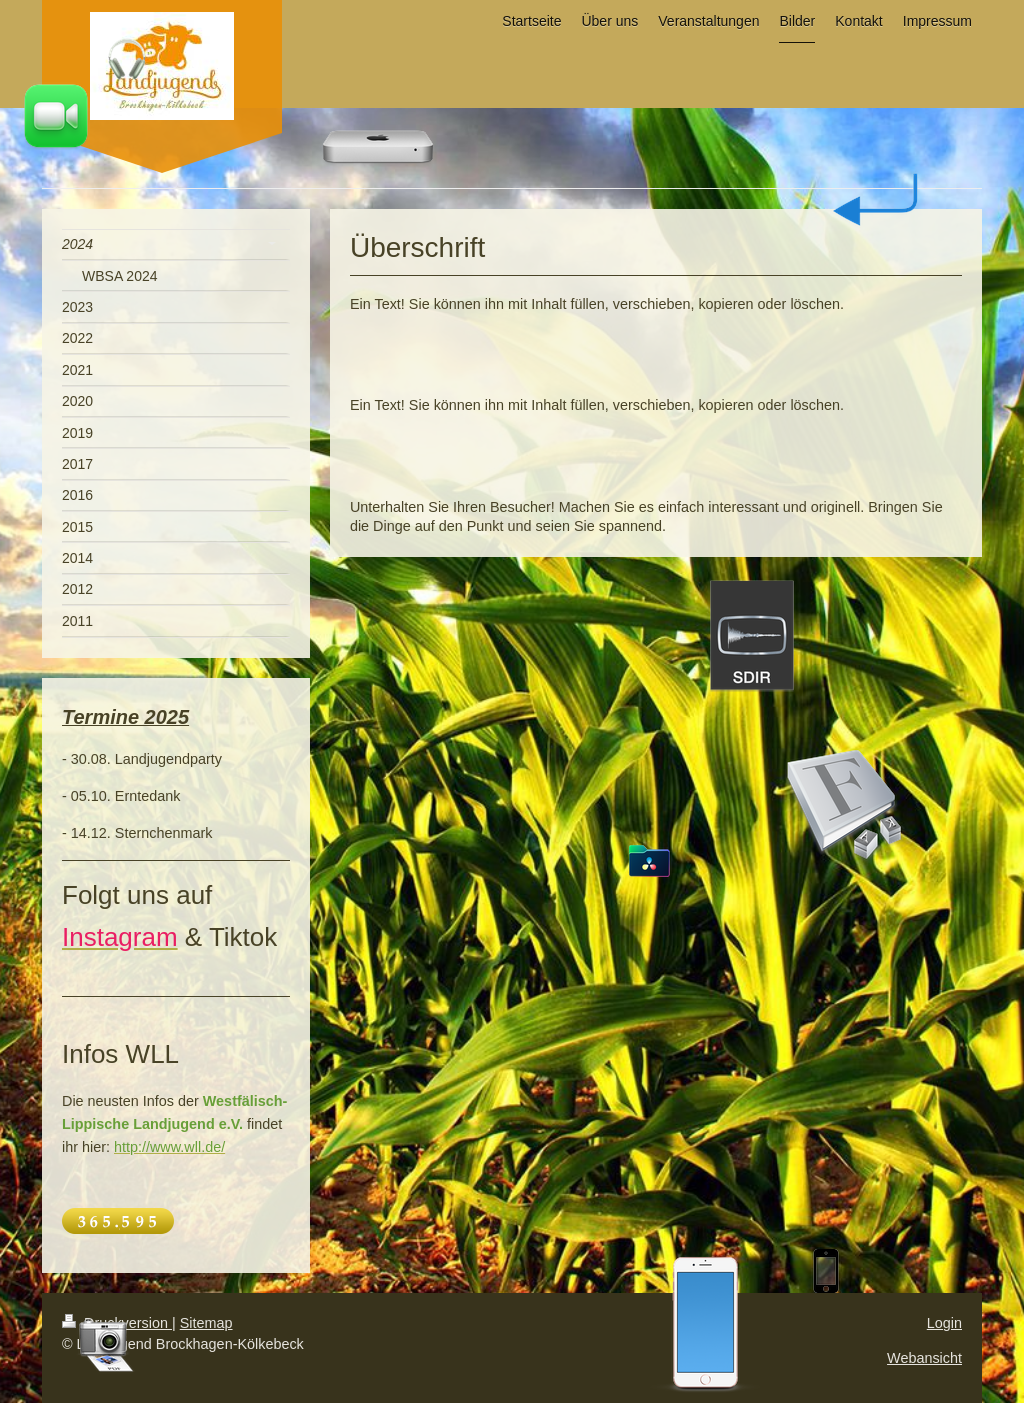 This screenshot has height=1403, width=1024. Describe the element at coordinates (127, 59) in the screenshot. I see `bluetooth headphones connected successfully` at that location.